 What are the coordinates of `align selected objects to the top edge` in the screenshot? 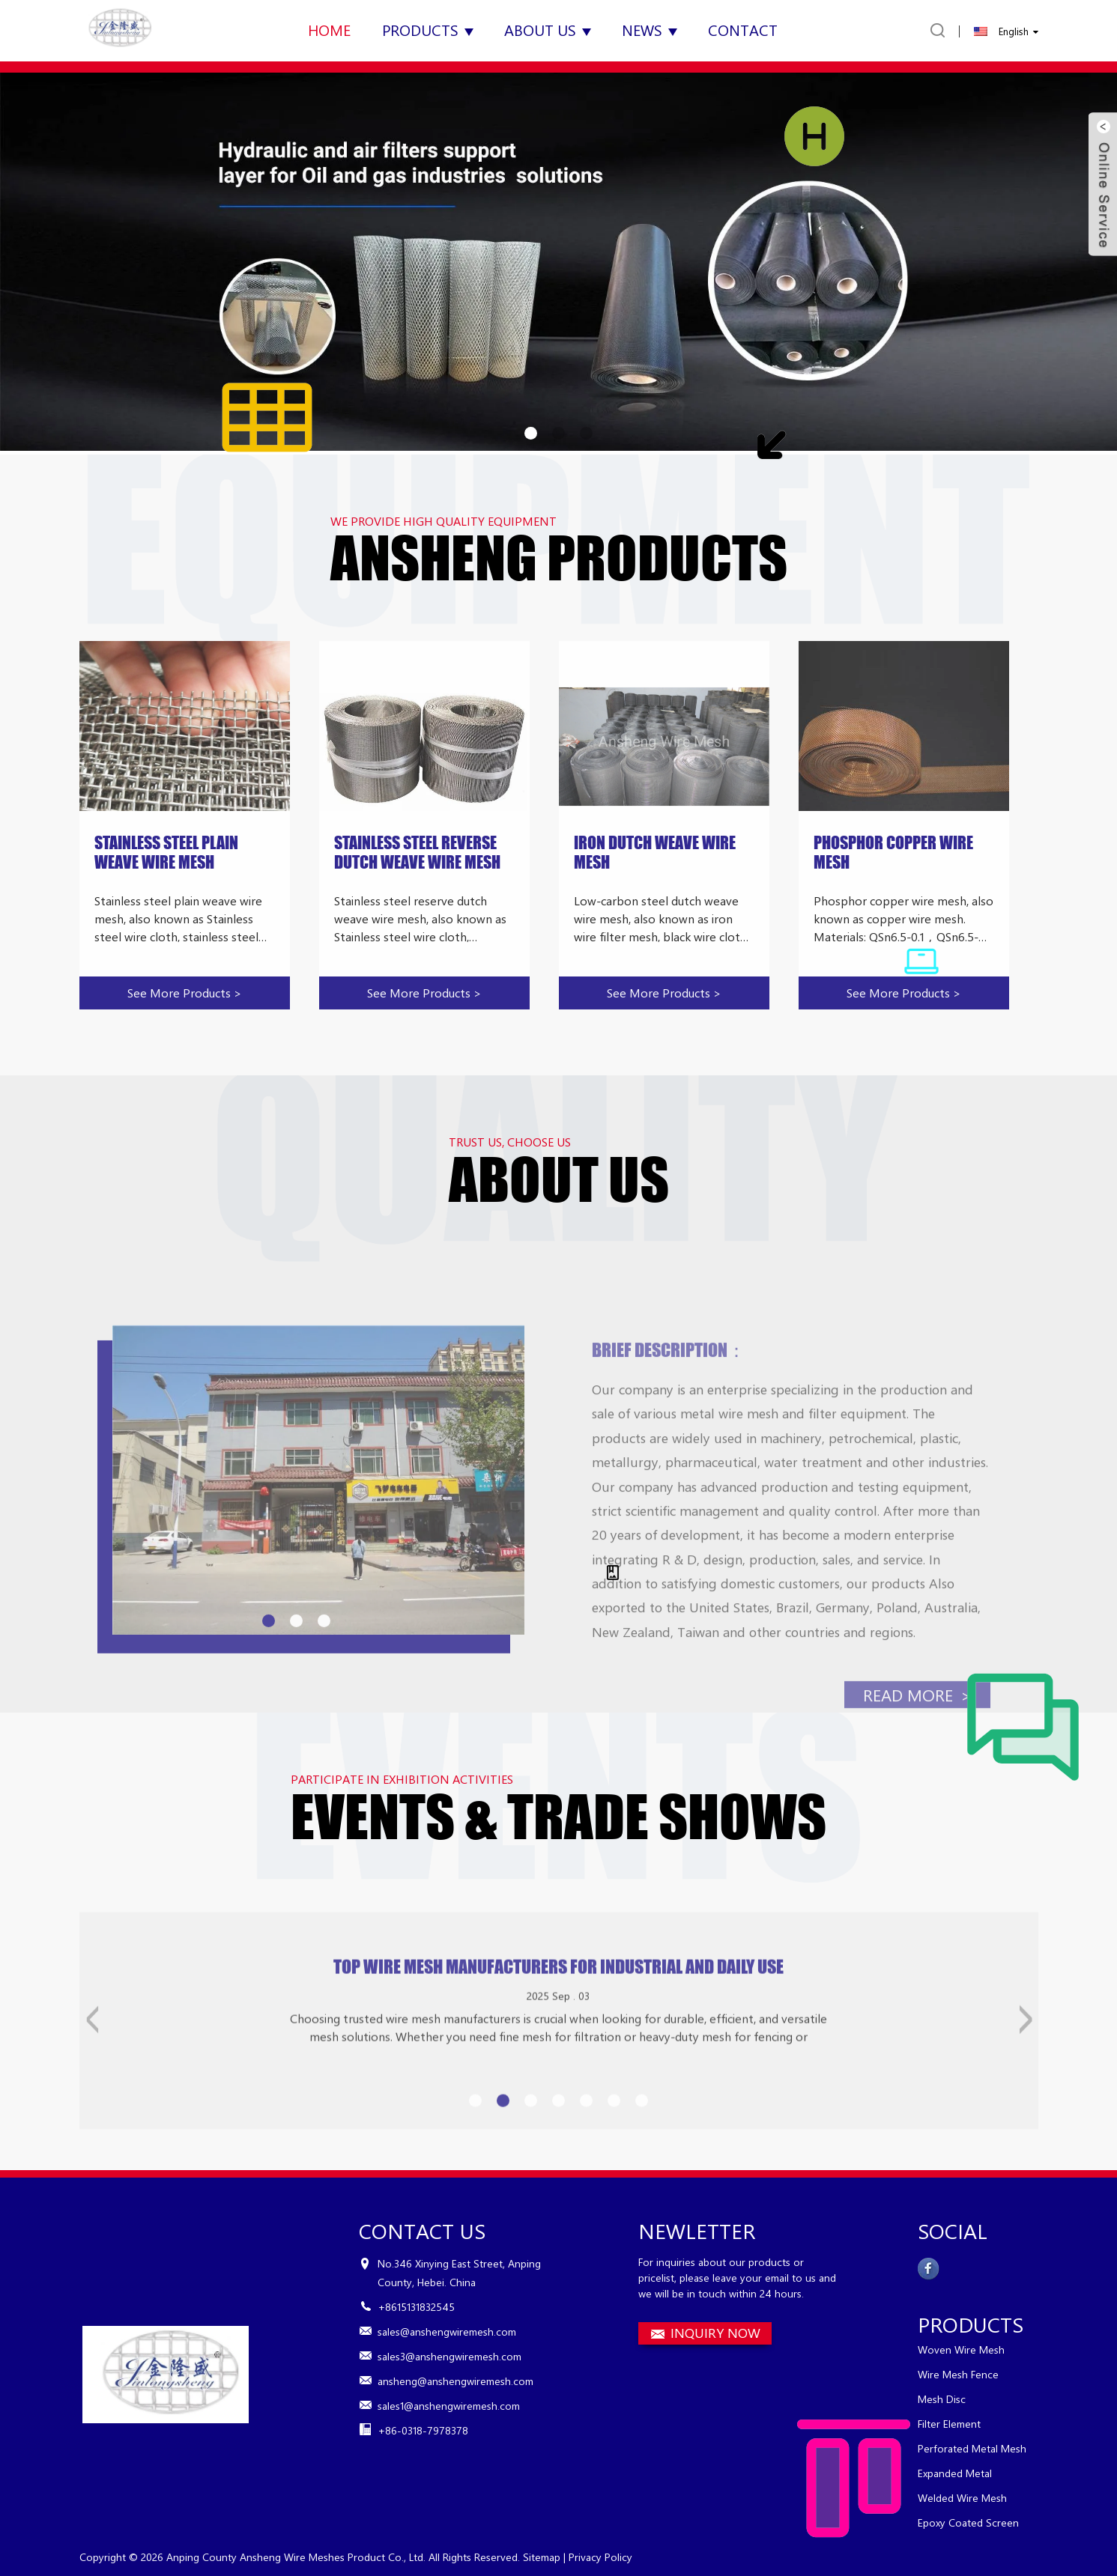 It's located at (853, 2476).